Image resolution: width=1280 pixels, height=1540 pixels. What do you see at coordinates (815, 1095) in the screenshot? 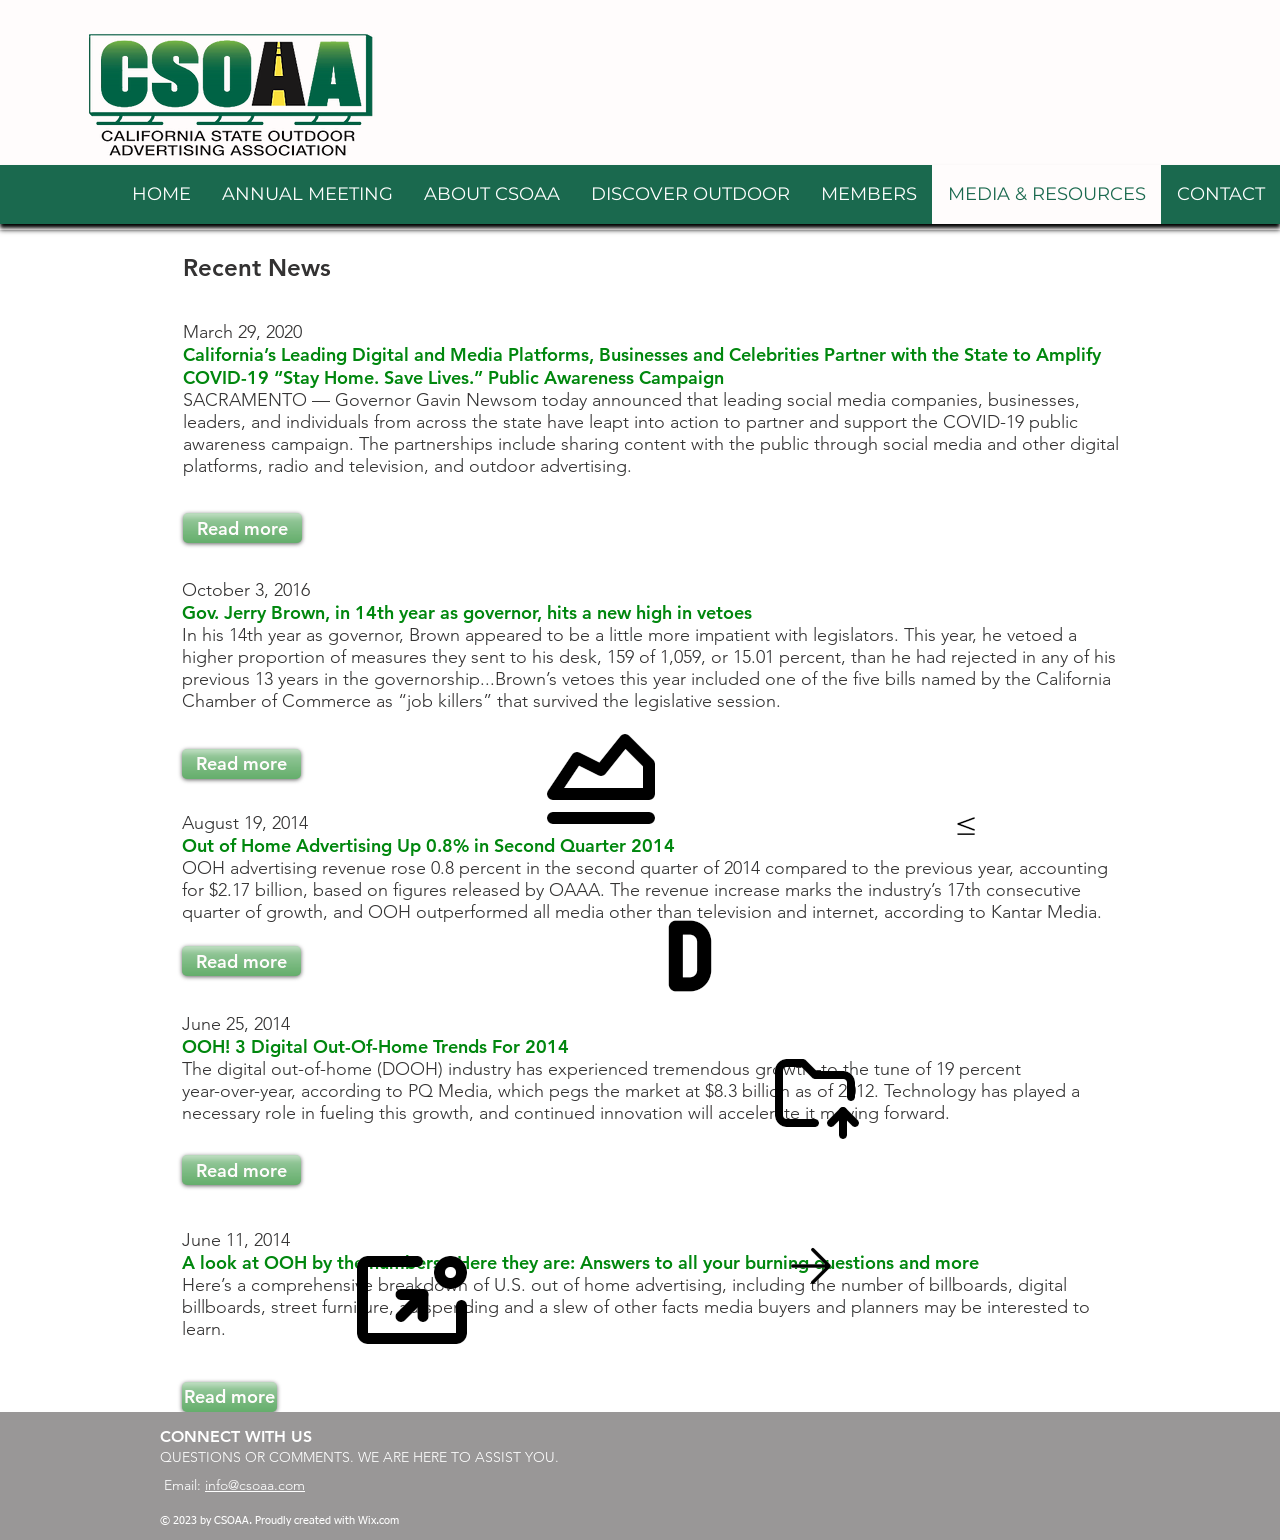
I see `upload file to folder` at bounding box center [815, 1095].